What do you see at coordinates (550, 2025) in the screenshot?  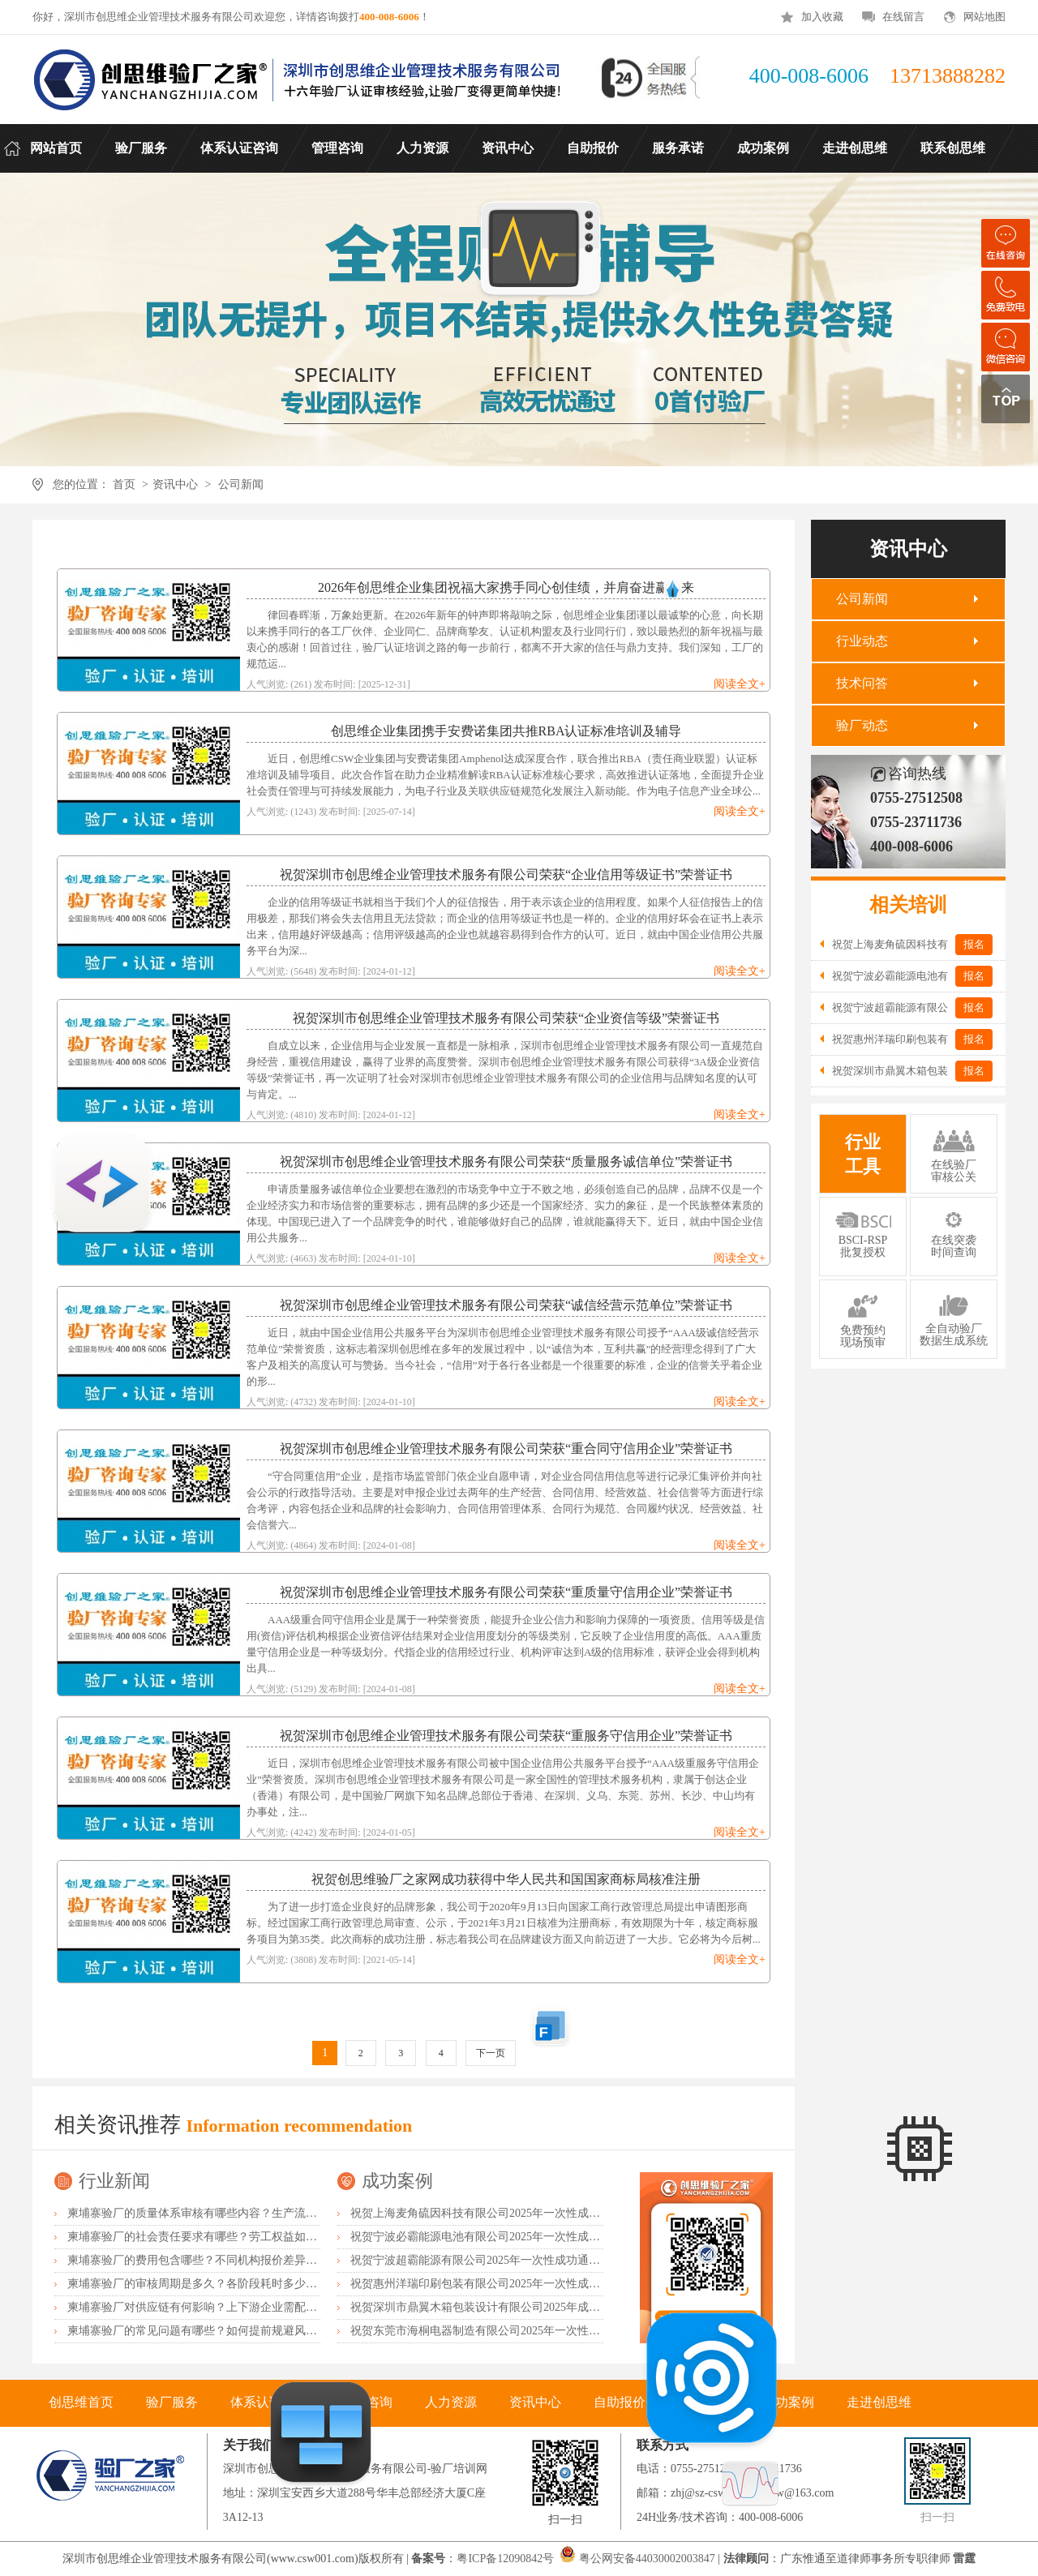 I see `open fluent reader app` at bounding box center [550, 2025].